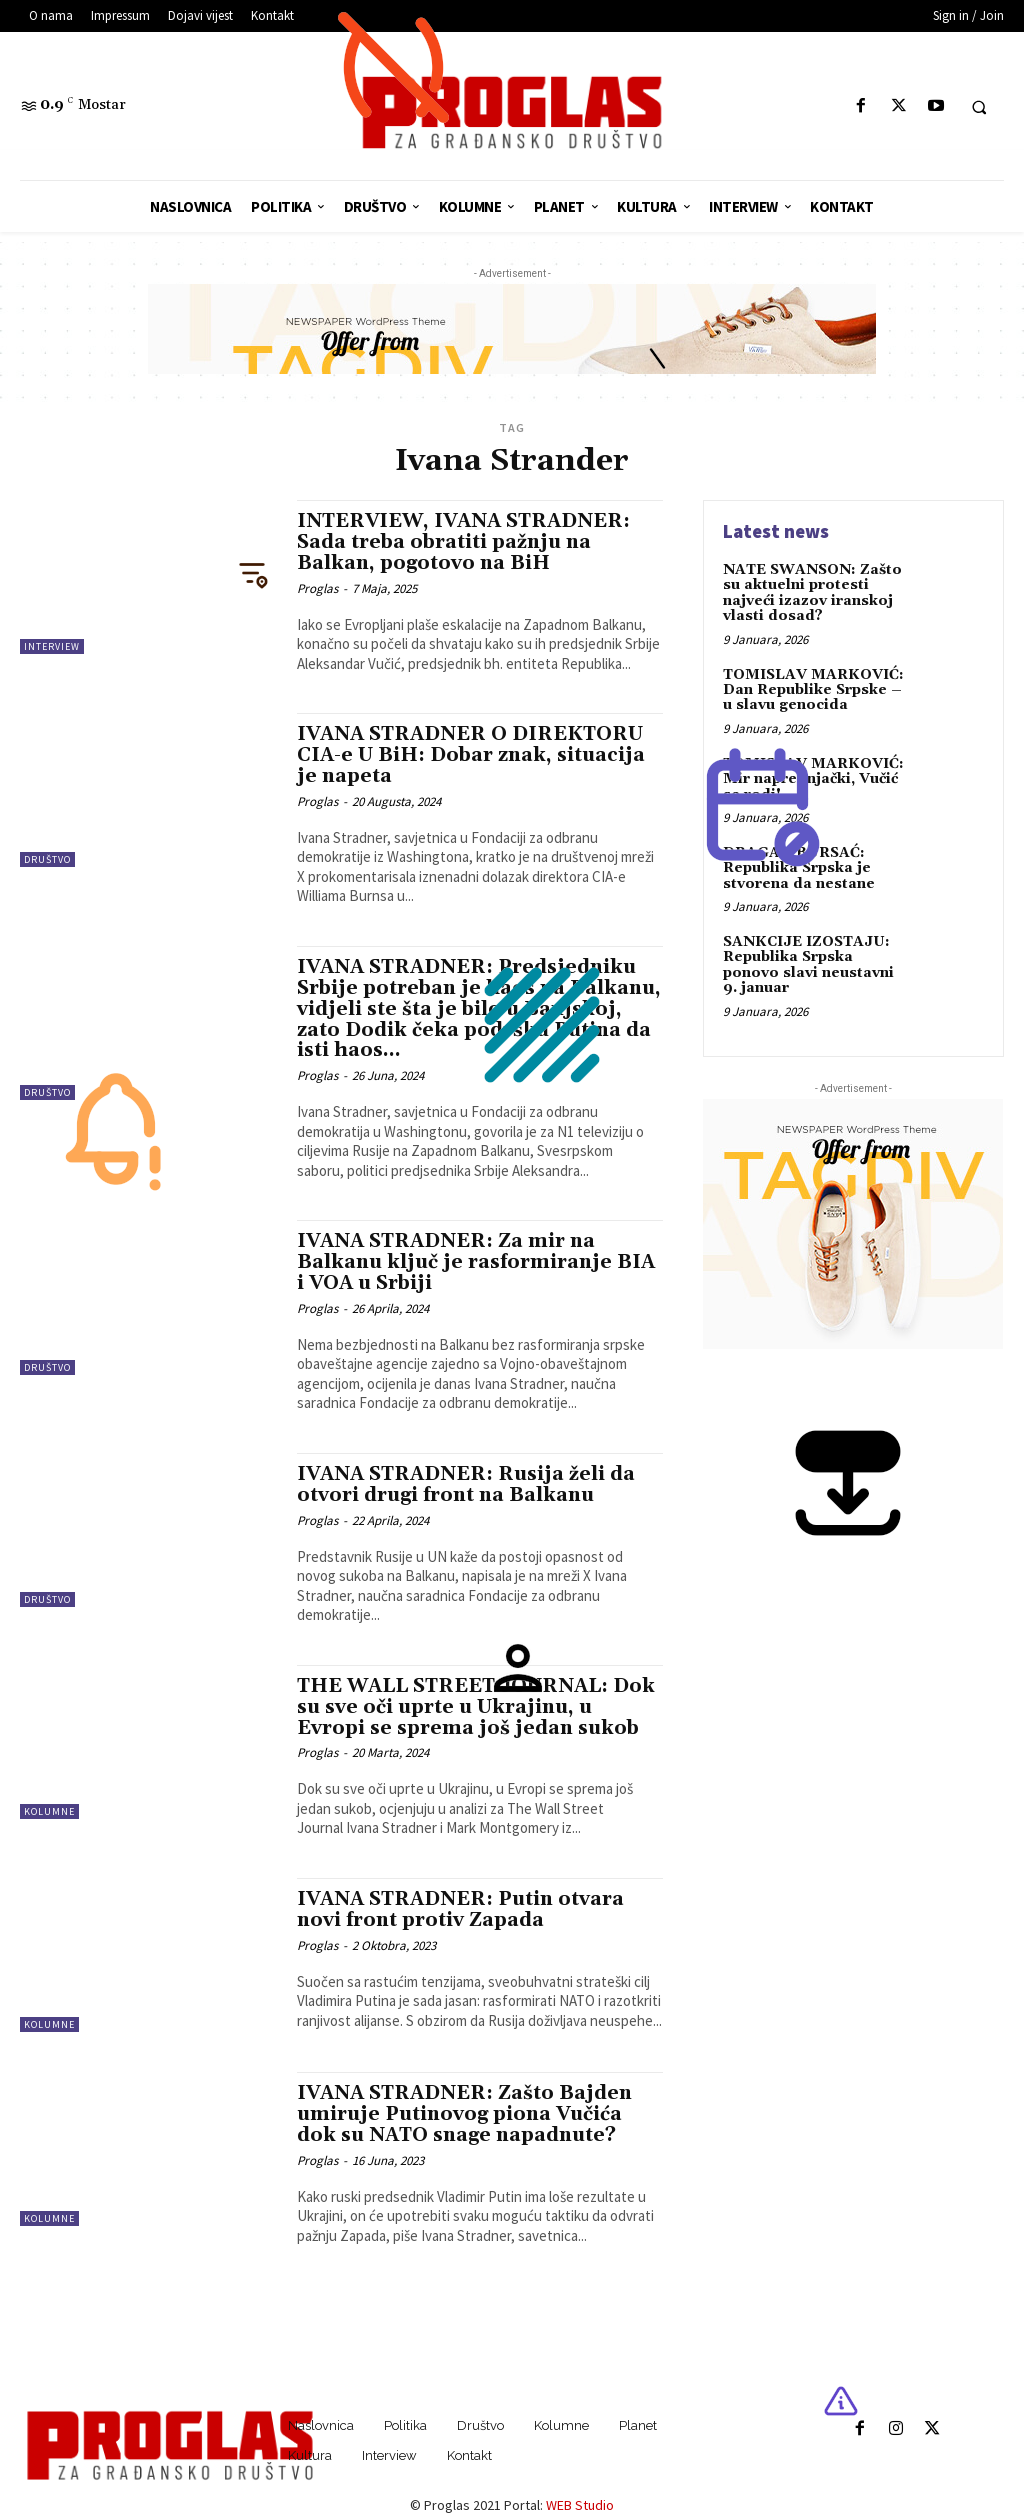 The image size is (1024, 2517). I want to click on apply texture or pattern to selection, so click(542, 1025).